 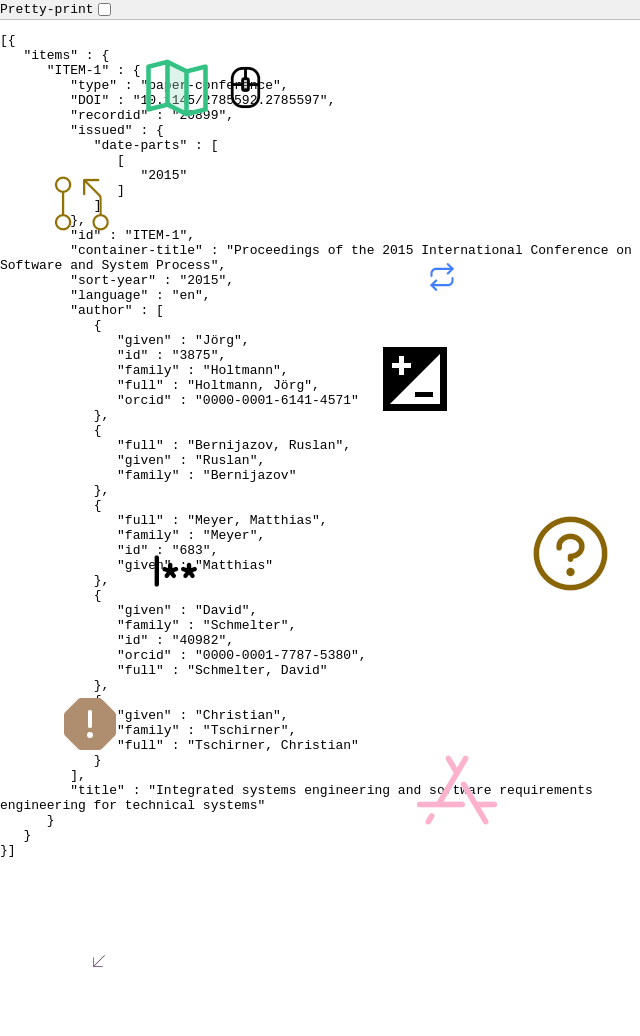 What do you see at coordinates (174, 571) in the screenshot?
I see `enter or view password field` at bounding box center [174, 571].